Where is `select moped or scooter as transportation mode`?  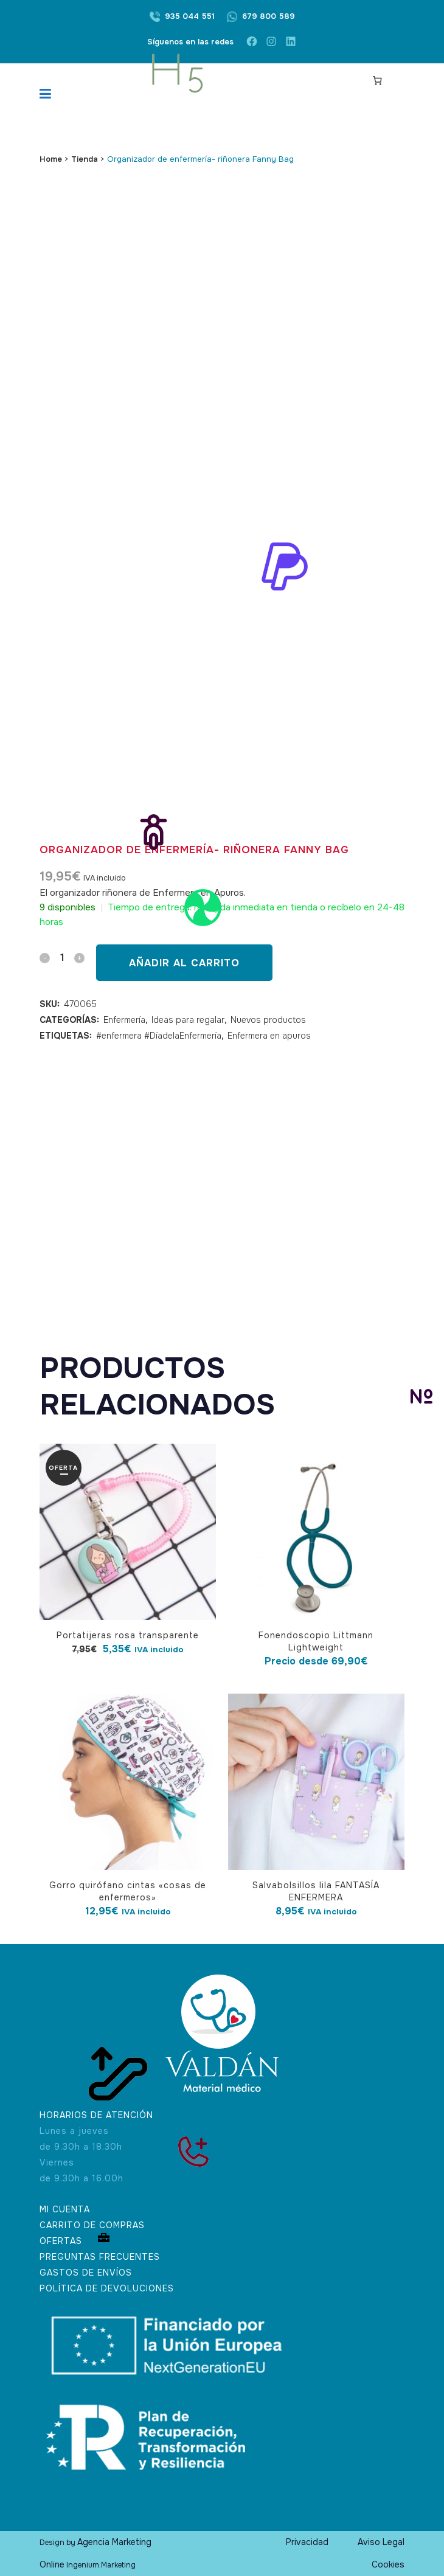 select moped or scooter as transportation mode is located at coordinates (153, 832).